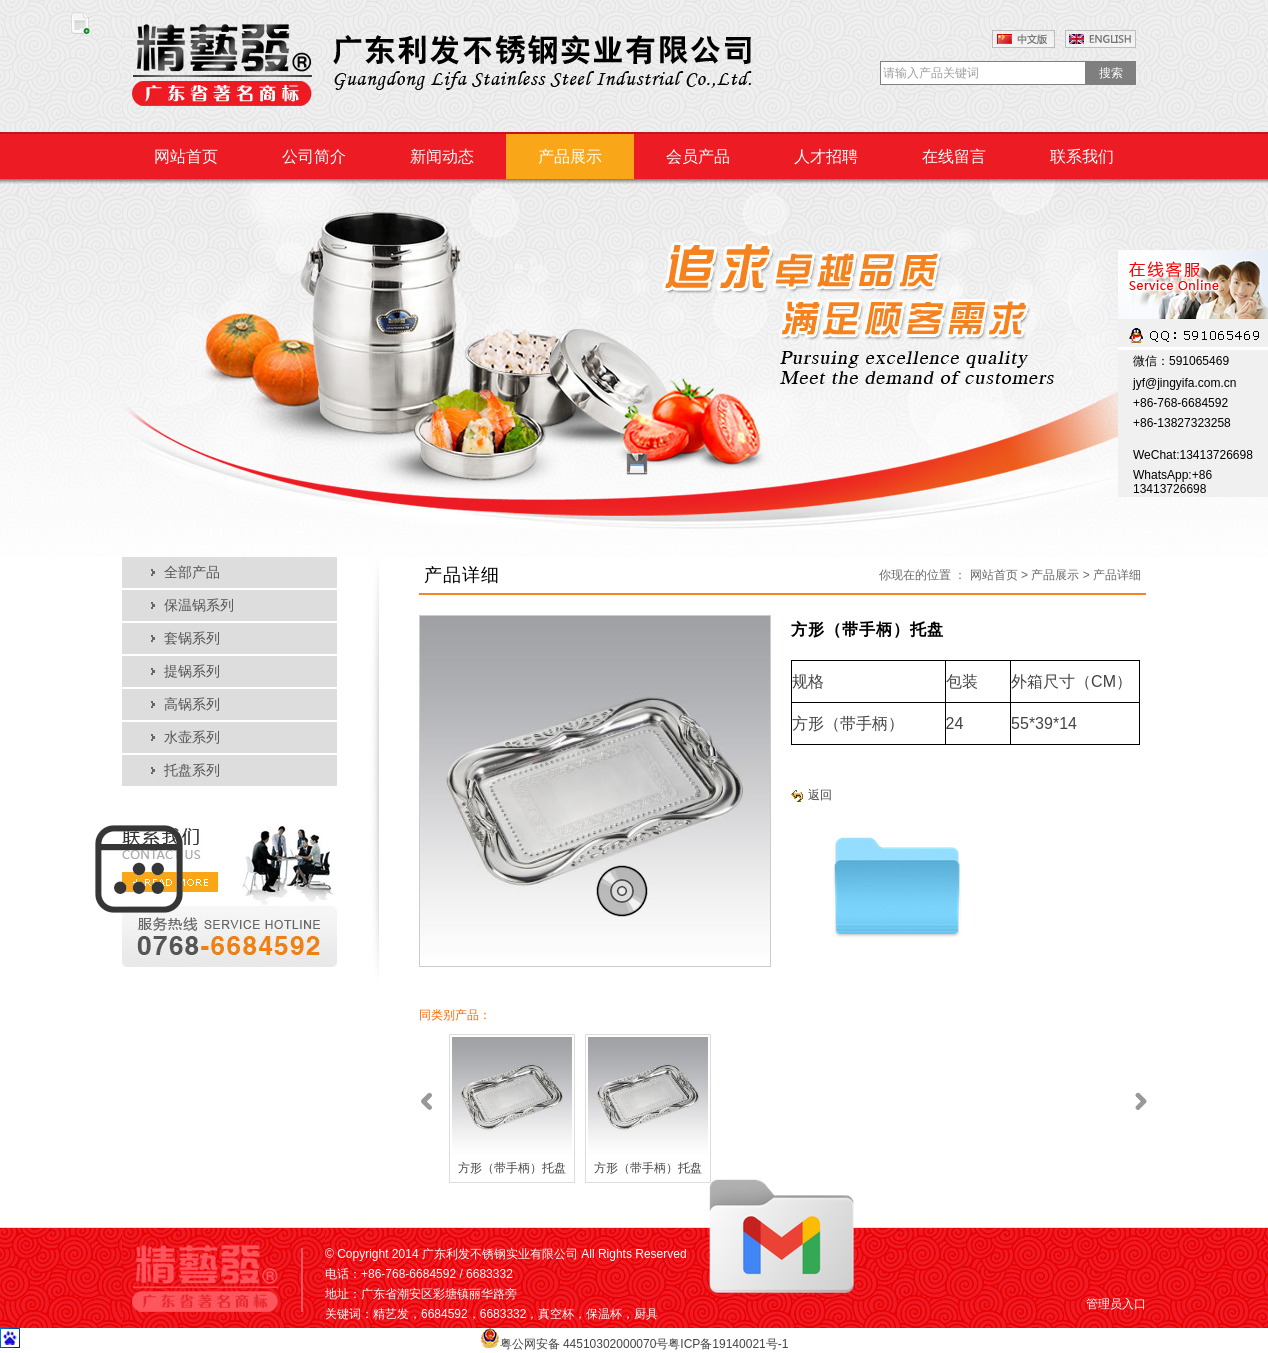  What do you see at coordinates (781, 1240) in the screenshot?
I see `open folder containing Gmail messages or exports` at bounding box center [781, 1240].